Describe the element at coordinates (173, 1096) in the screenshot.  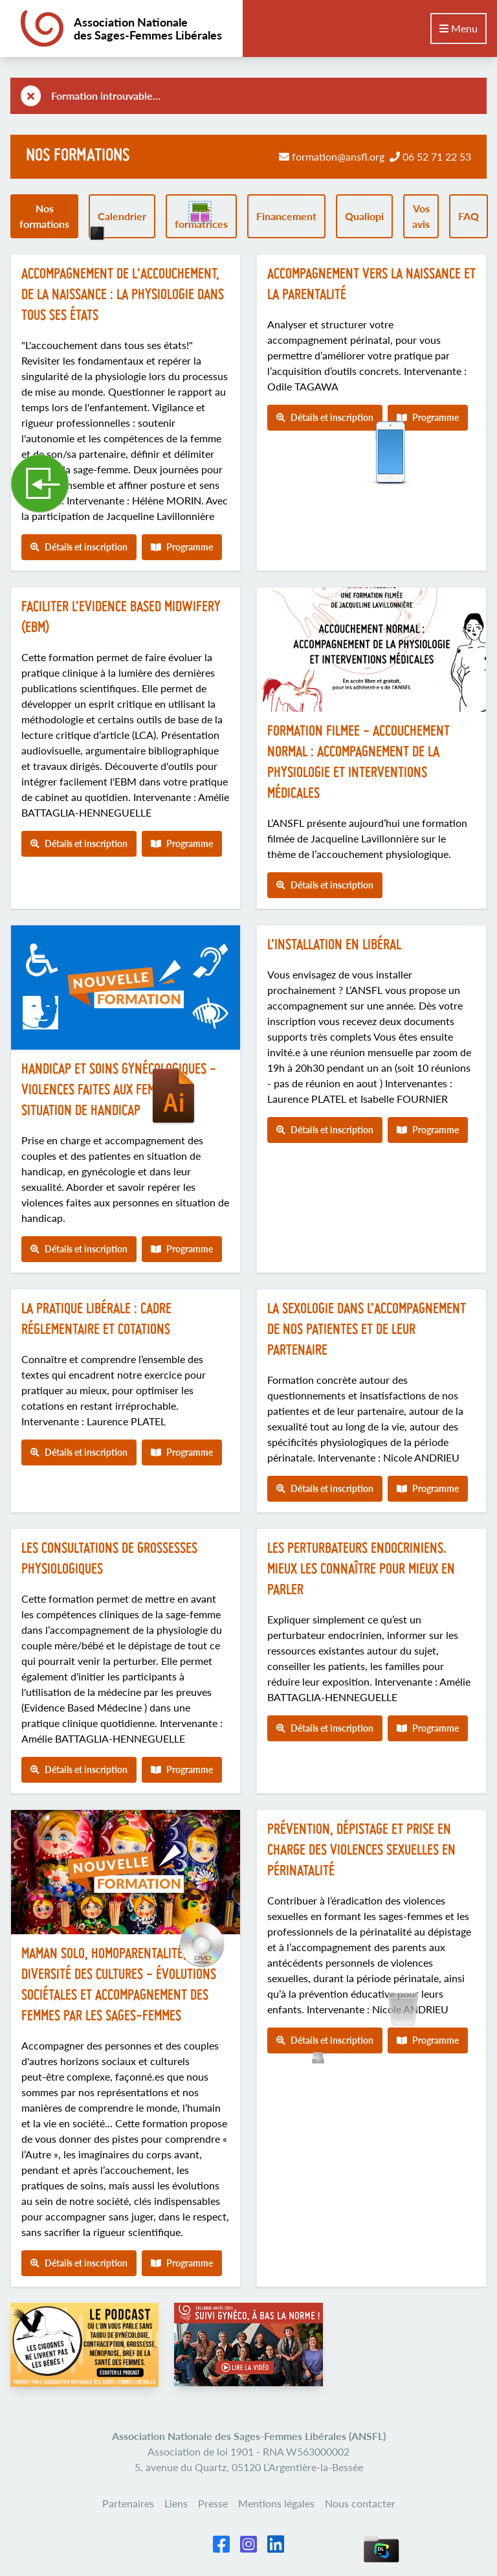
I see `open an Adobe Illustrator file` at that location.